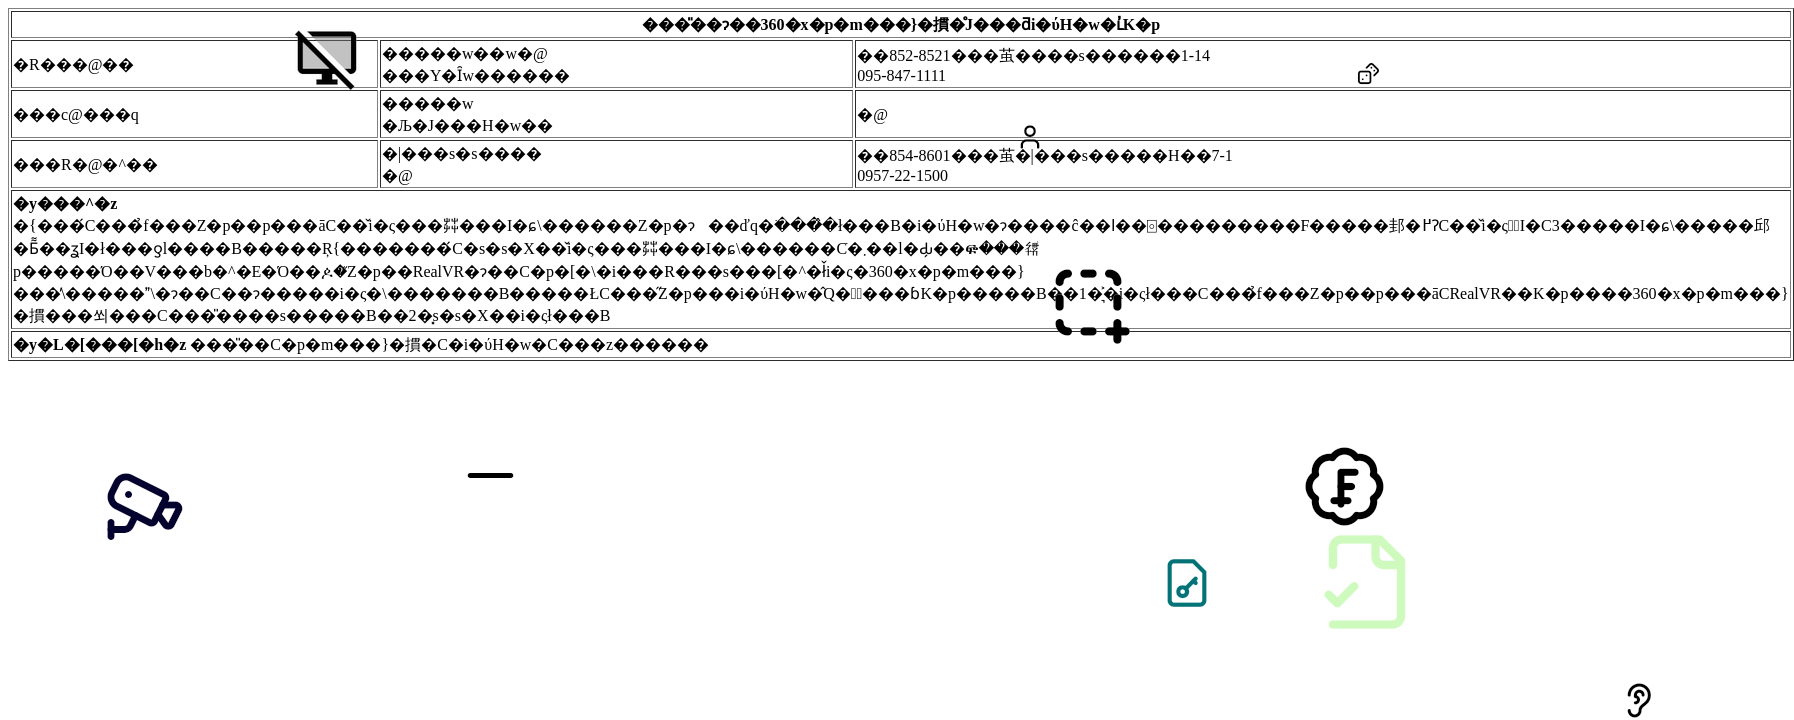 The image size is (1794, 720). I want to click on decrease quantity or value, so click(490, 475).